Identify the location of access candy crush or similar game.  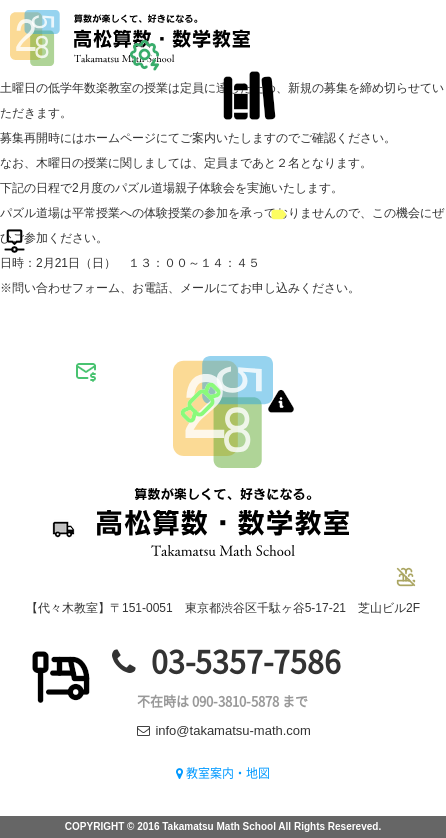
(201, 403).